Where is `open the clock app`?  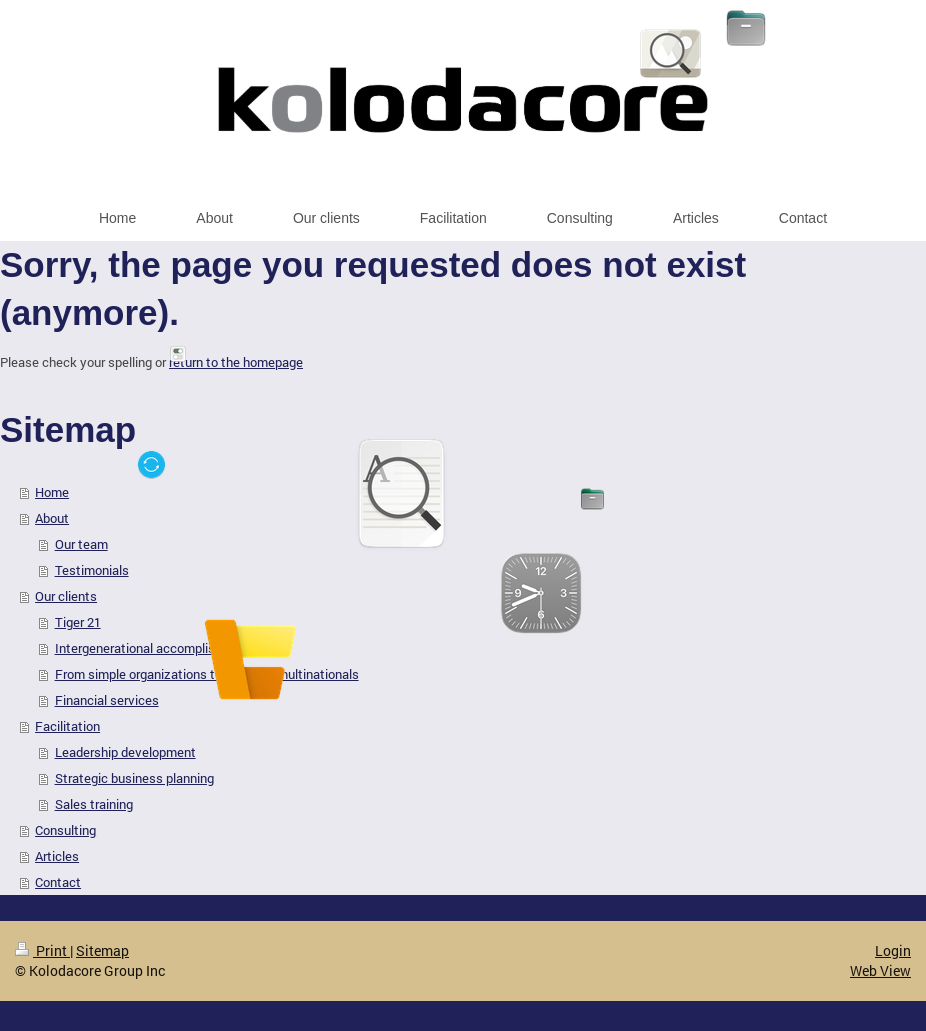 open the clock app is located at coordinates (541, 593).